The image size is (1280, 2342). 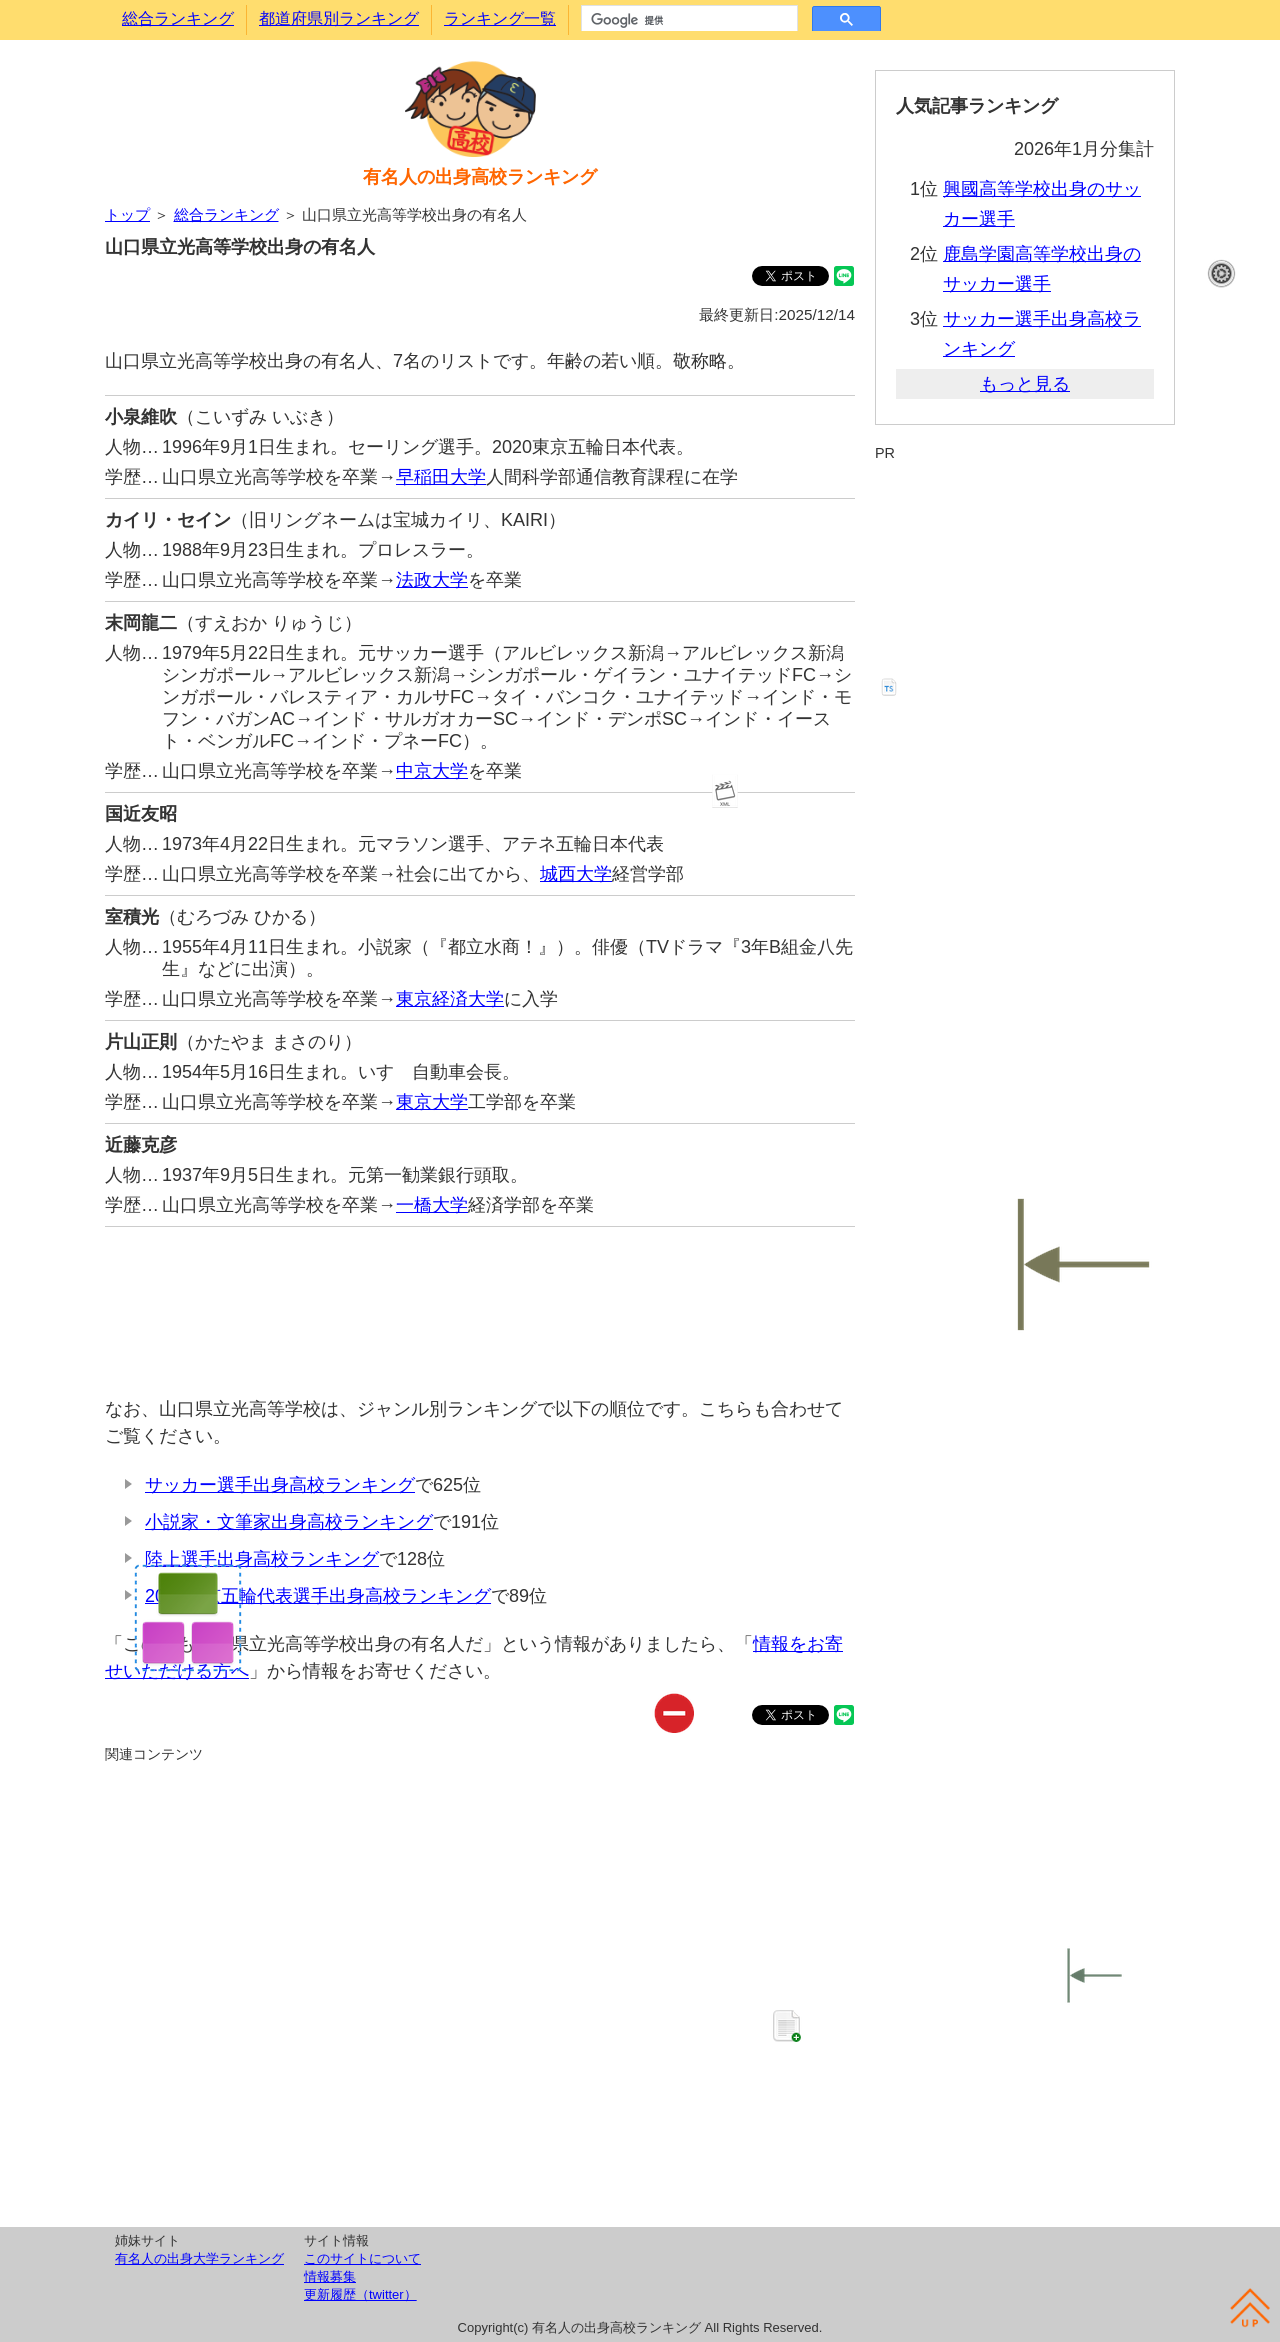 I want to click on xml file associated with iMovie project, so click(x=725, y=791).